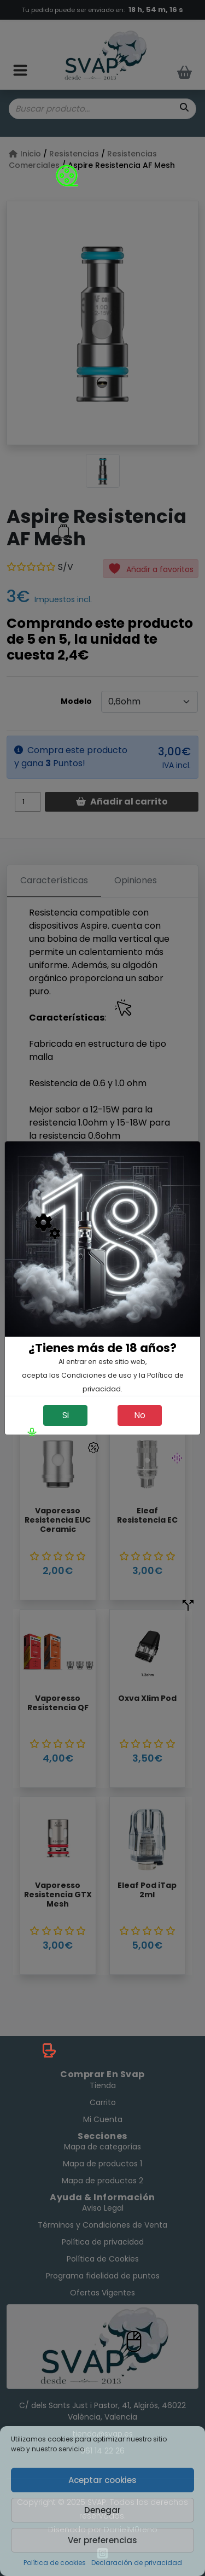  What do you see at coordinates (67, 176) in the screenshot?
I see `browse video or movie content` at bounding box center [67, 176].